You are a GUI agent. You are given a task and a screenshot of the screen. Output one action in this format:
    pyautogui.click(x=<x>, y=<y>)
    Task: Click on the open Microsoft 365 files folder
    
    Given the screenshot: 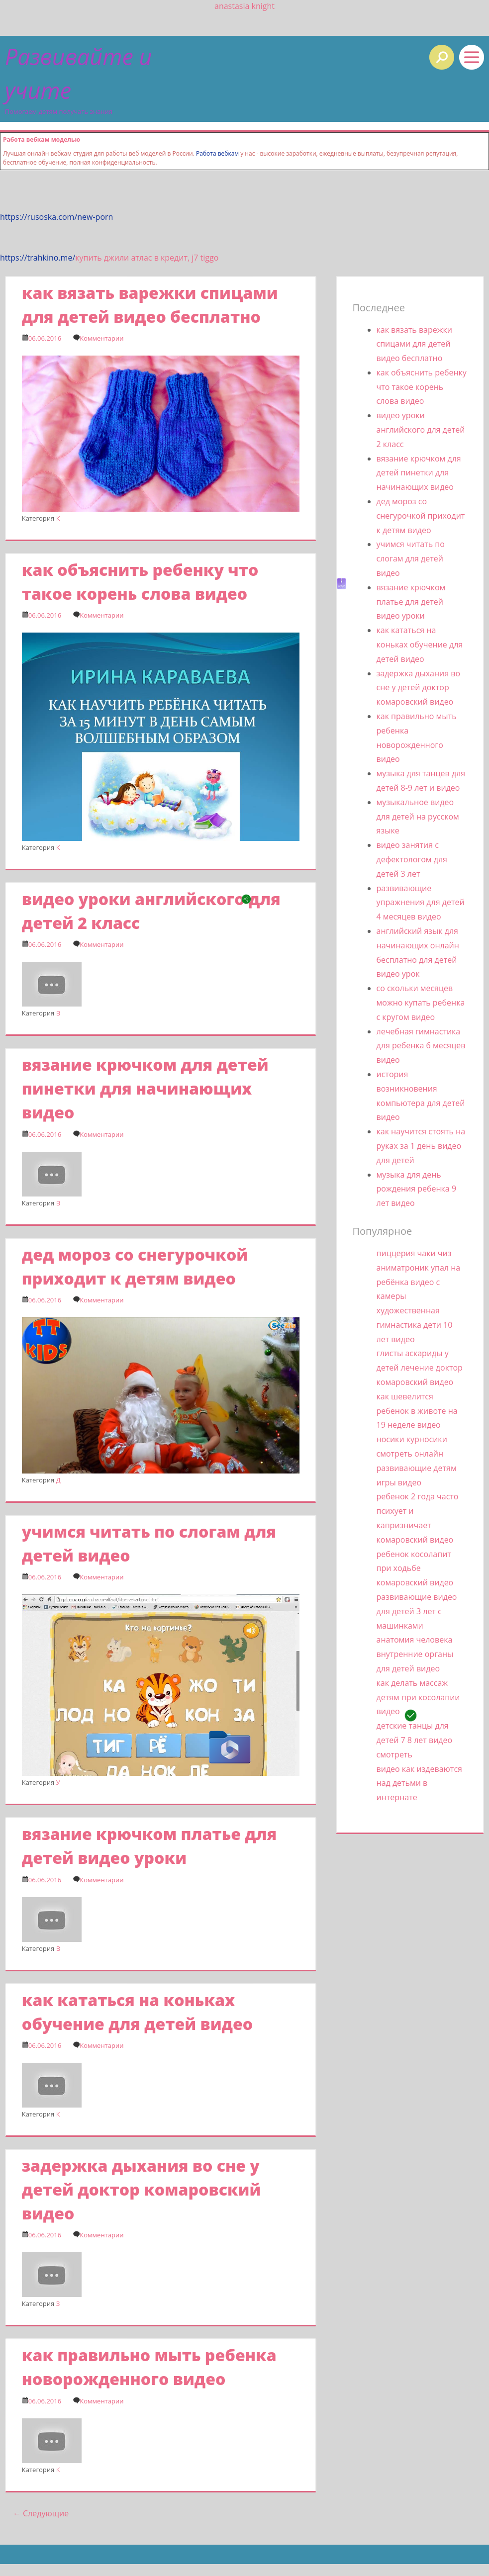 What is the action you would take?
    pyautogui.click(x=229, y=1748)
    